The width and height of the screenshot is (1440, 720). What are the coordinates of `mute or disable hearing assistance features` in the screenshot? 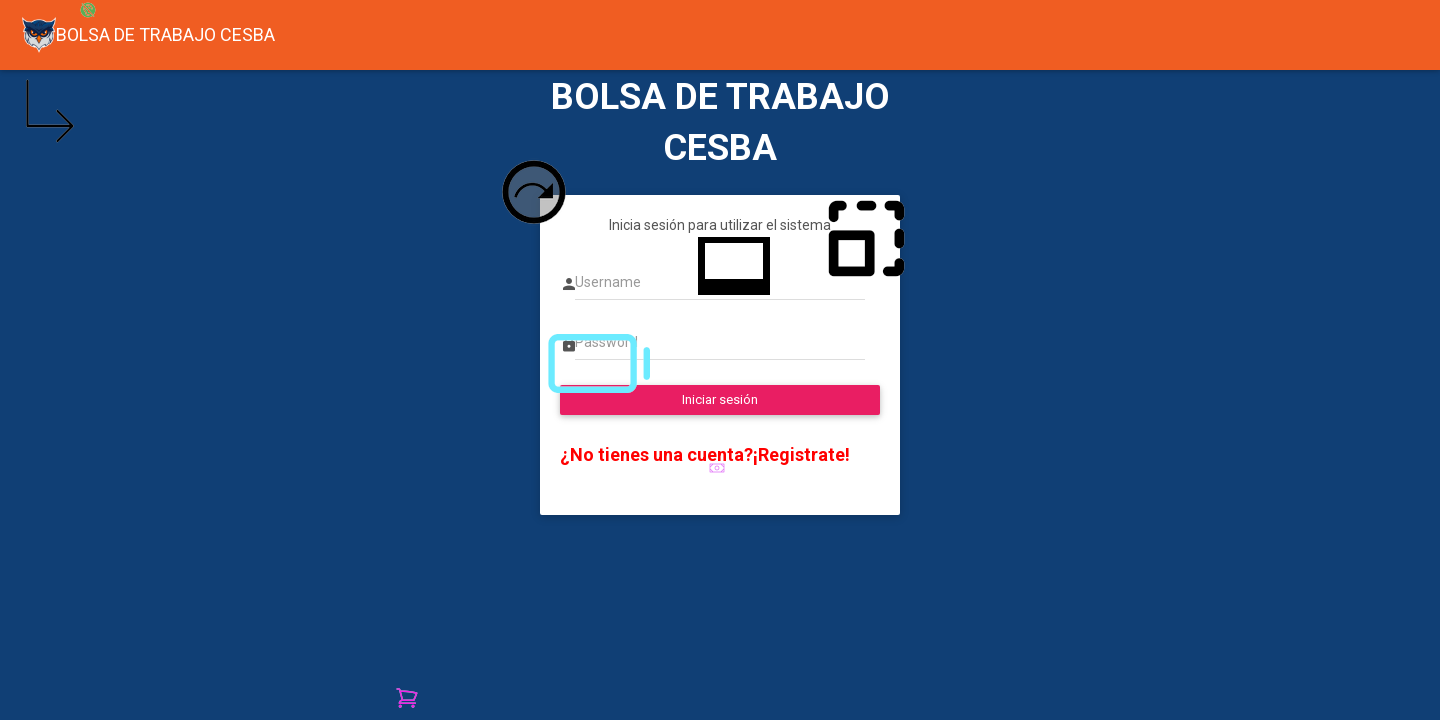 It's located at (88, 10).